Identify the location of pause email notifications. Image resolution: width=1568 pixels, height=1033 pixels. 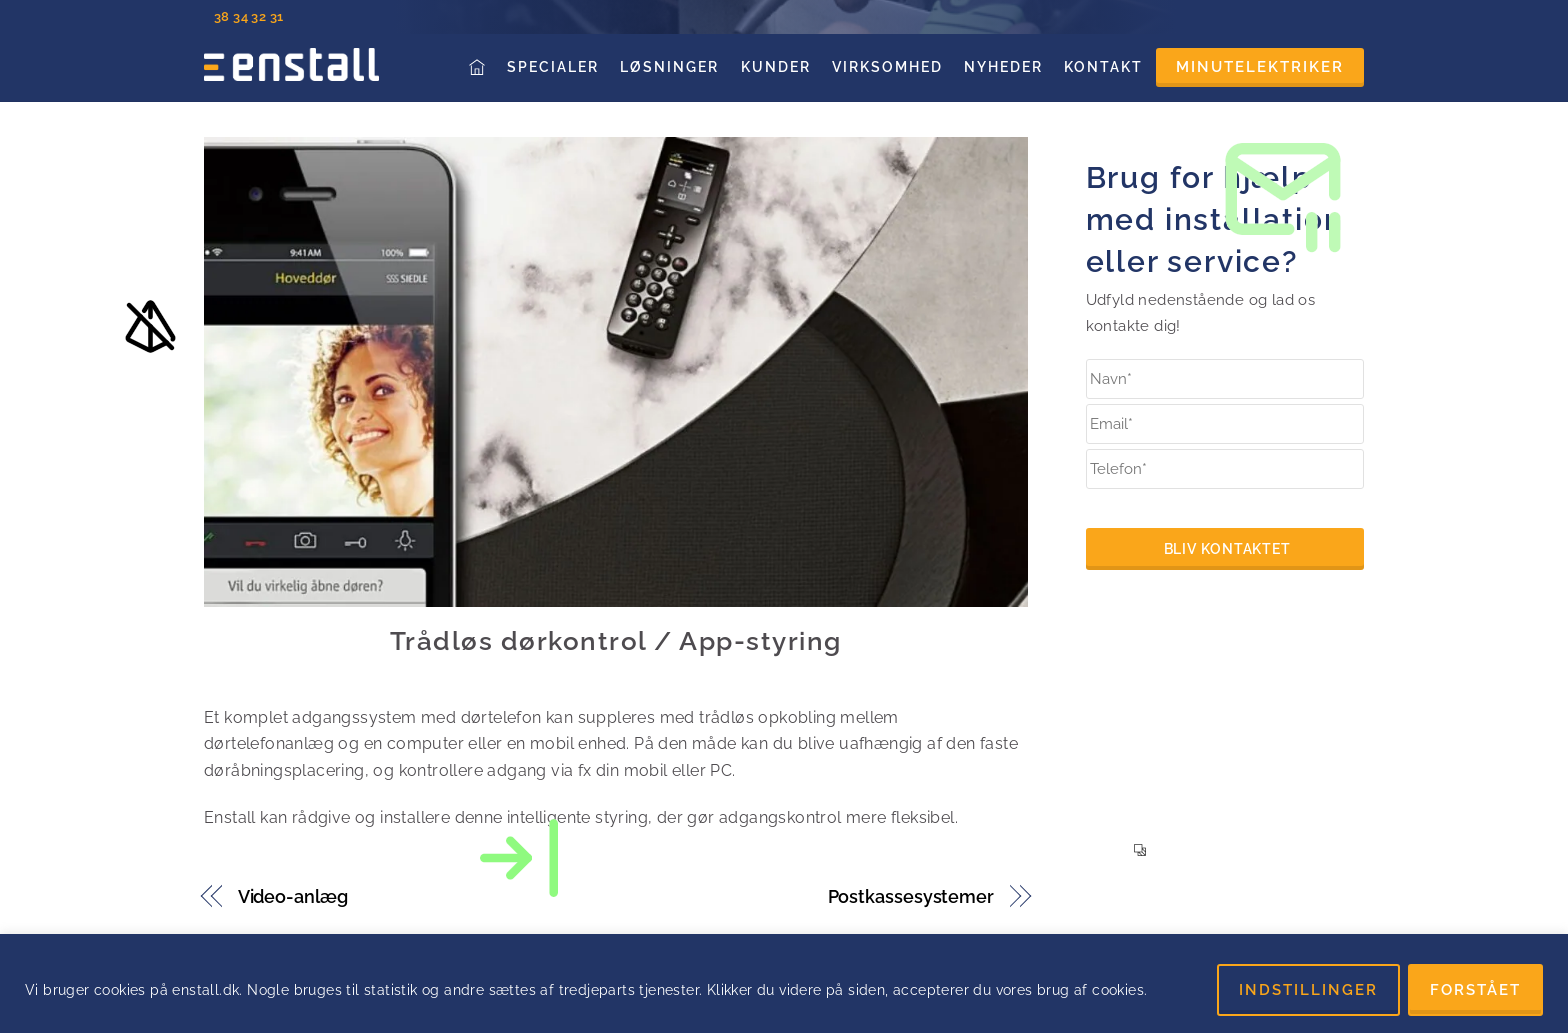
(1283, 189).